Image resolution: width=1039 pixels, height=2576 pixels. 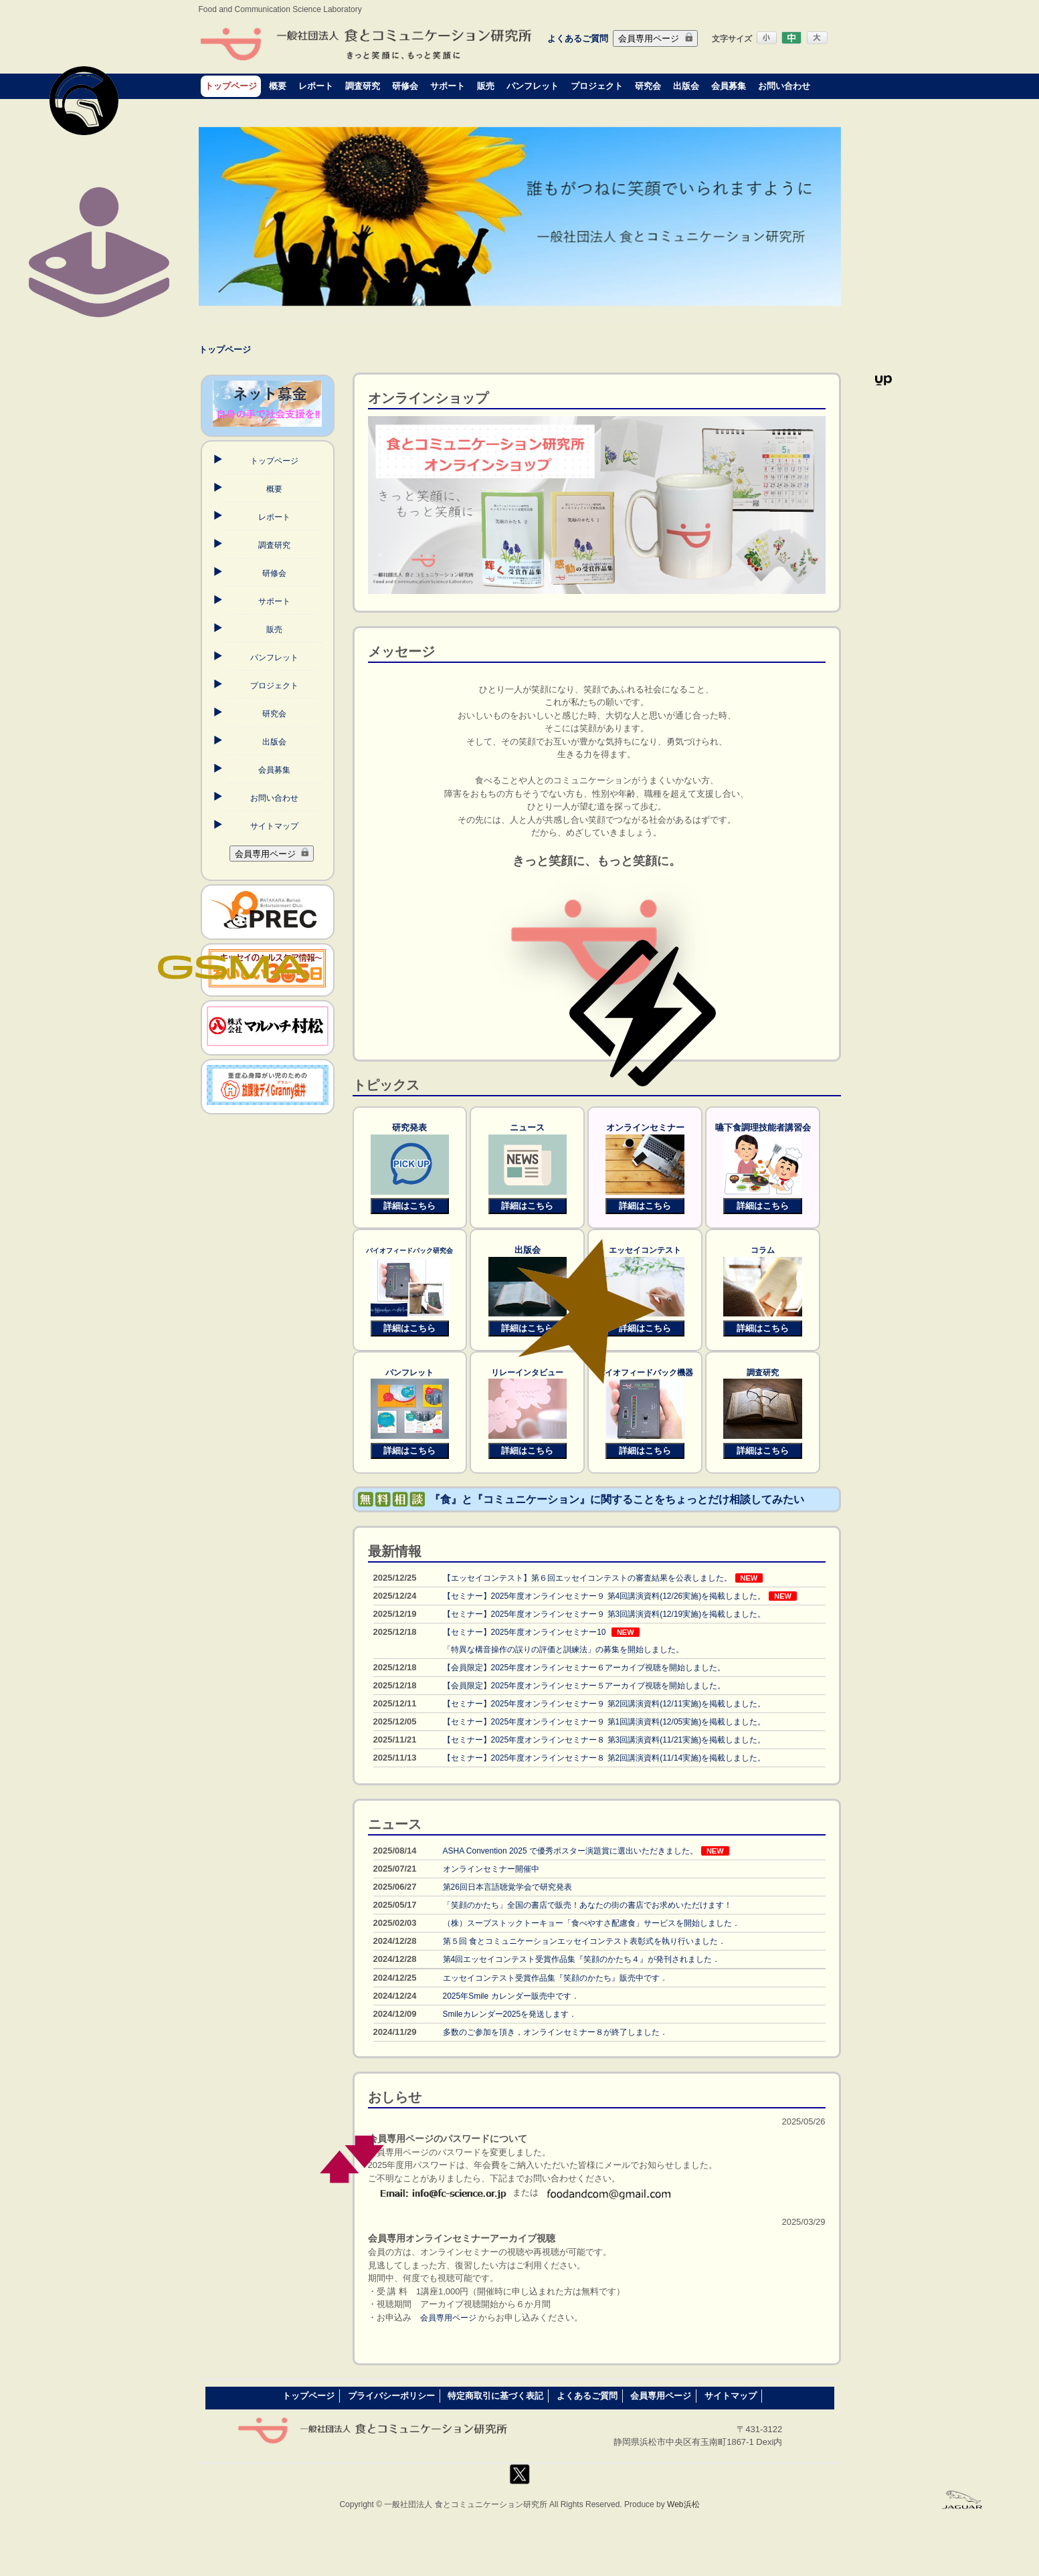 What do you see at coordinates (99, 252) in the screenshot?
I see `open Apple Arcade gaming service` at bounding box center [99, 252].